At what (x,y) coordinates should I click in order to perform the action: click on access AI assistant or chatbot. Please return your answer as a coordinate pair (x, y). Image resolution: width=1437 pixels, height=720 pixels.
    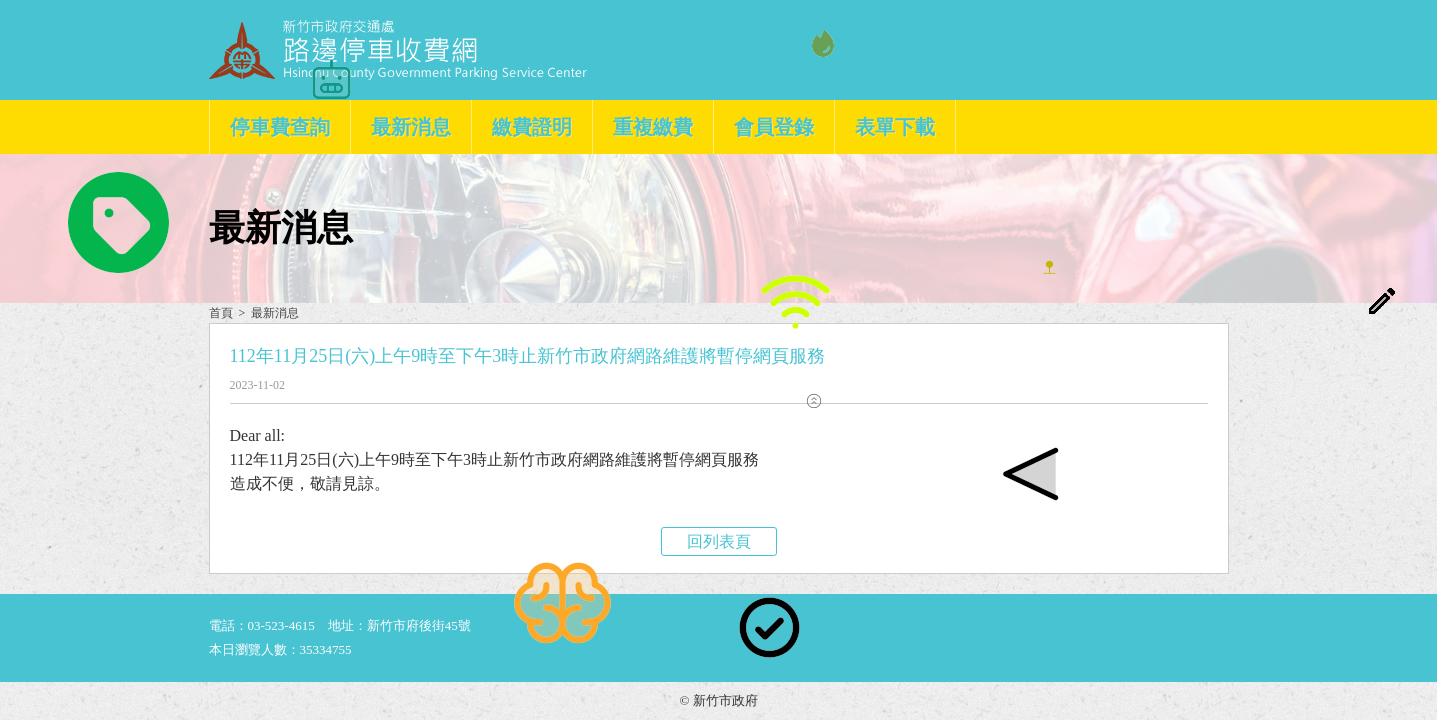
    Looking at the image, I should click on (331, 81).